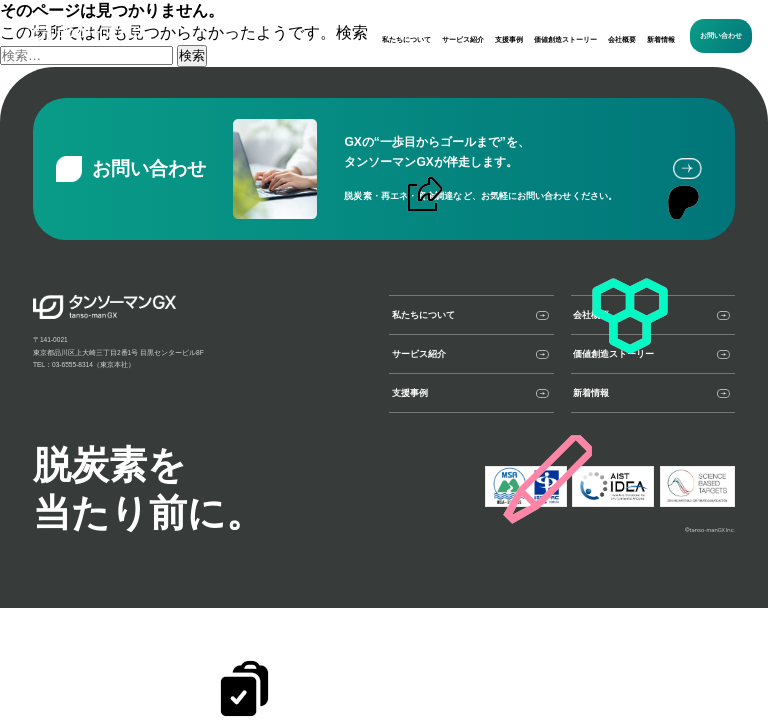 This screenshot has height=720, width=768. What do you see at coordinates (547, 479) in the screenshot?
I see `edit this item` at bounding box center [547, 479].